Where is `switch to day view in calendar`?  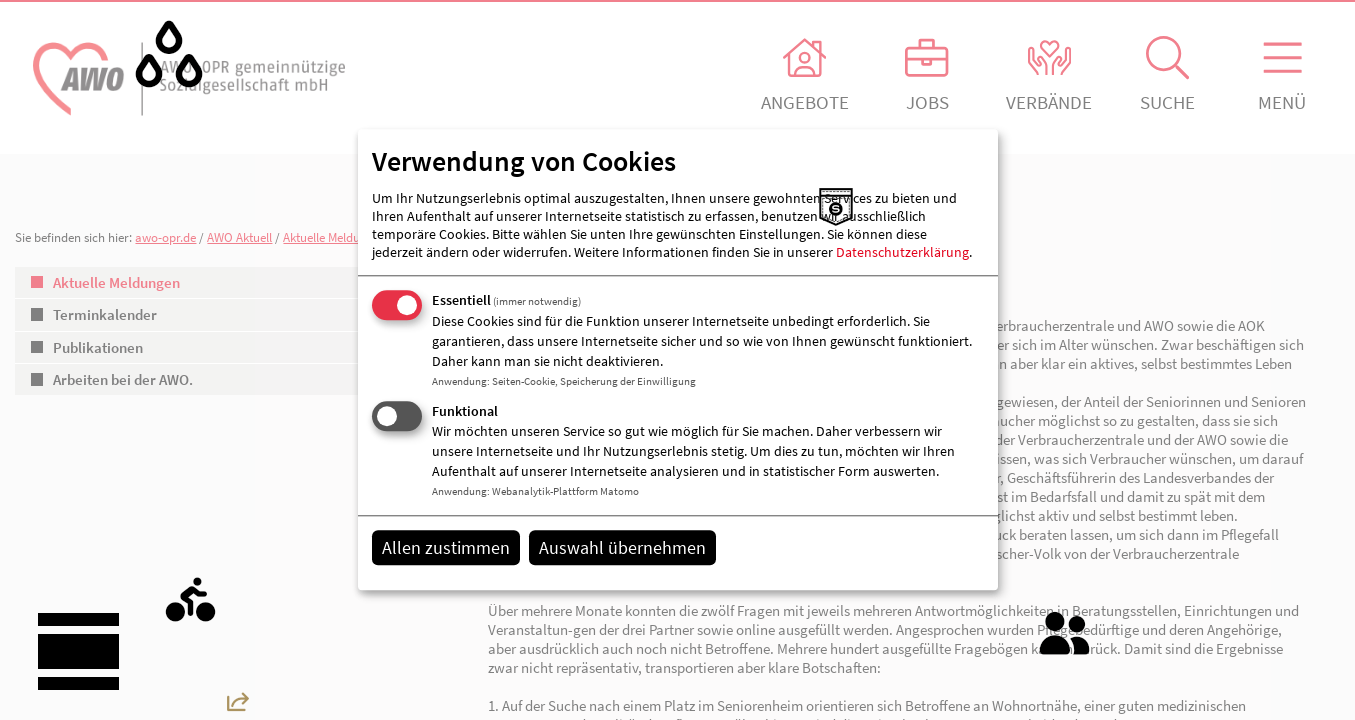 switch to day view in calendar is located at coordinates (80, 651).